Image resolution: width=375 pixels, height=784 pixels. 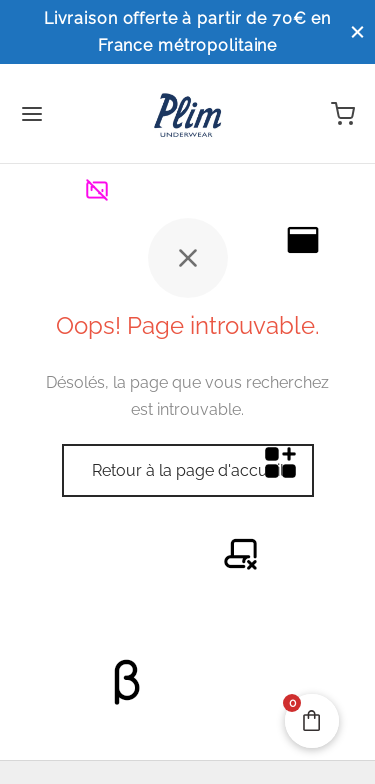 I want to click on remove or delete a script, so click(x=240, y=553).